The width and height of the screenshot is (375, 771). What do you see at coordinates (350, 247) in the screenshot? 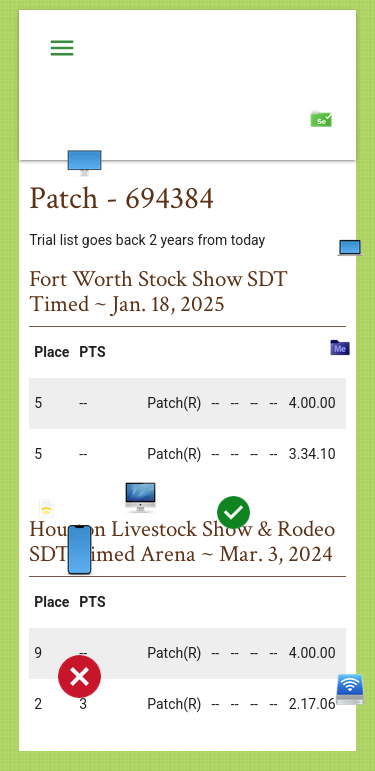
I see `macbook pro device identifier in system settings` at bounding box center [350, 247].